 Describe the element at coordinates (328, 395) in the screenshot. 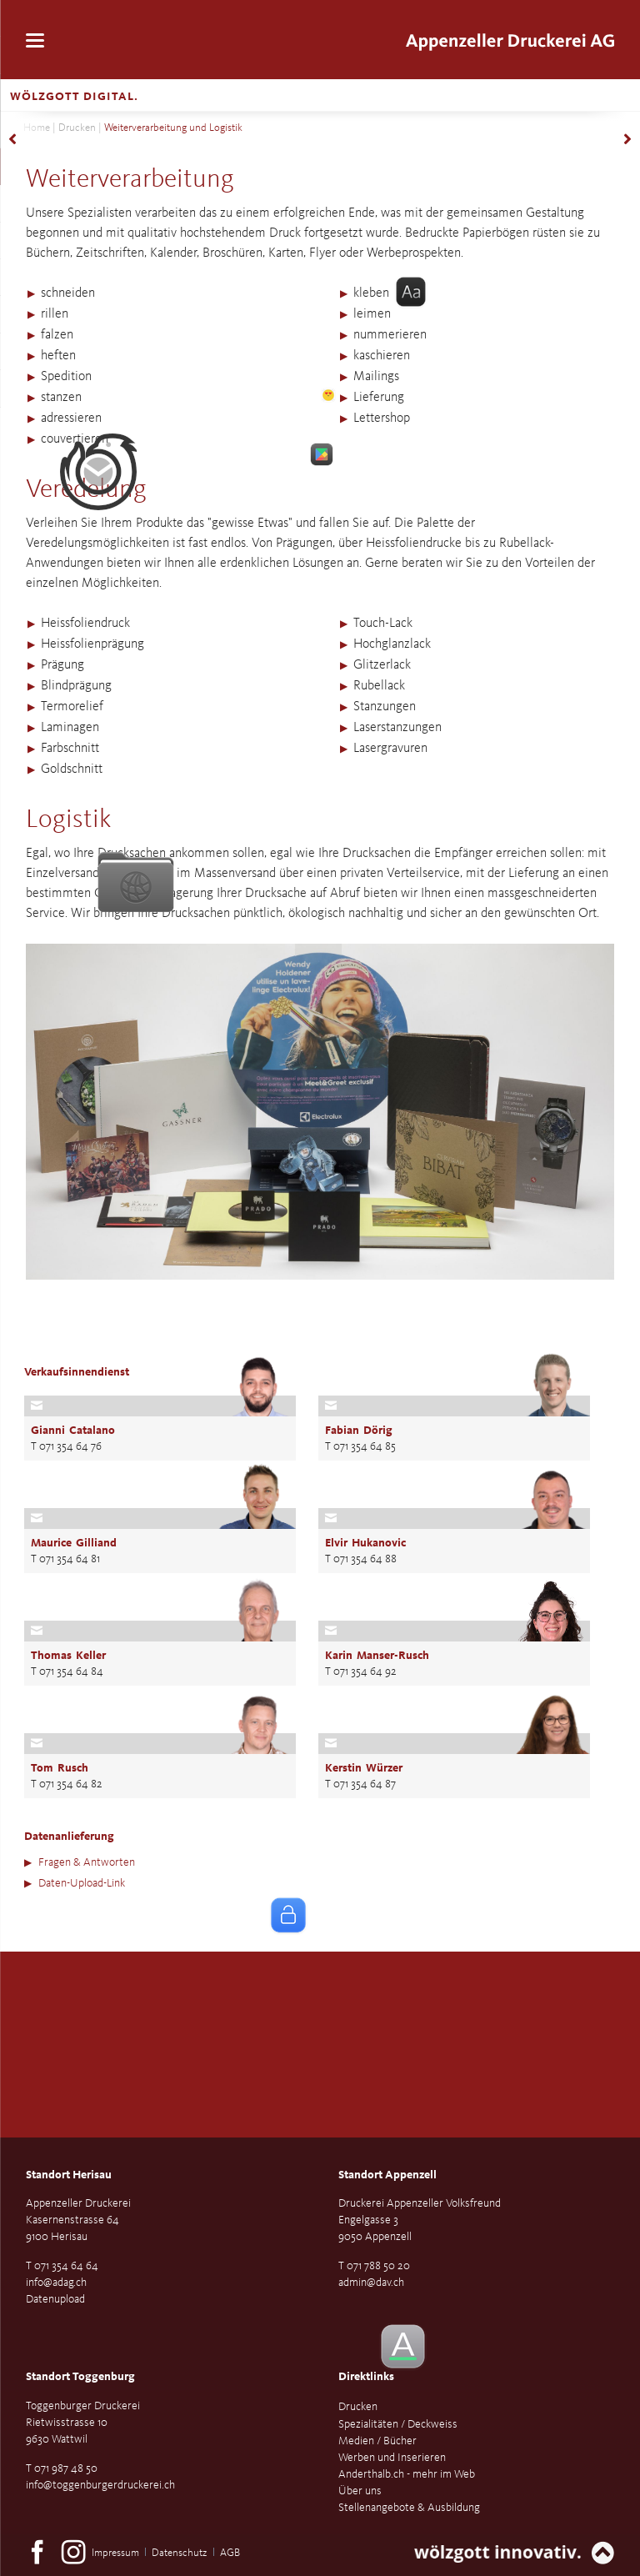

I see `access social features in the software center` at that location.